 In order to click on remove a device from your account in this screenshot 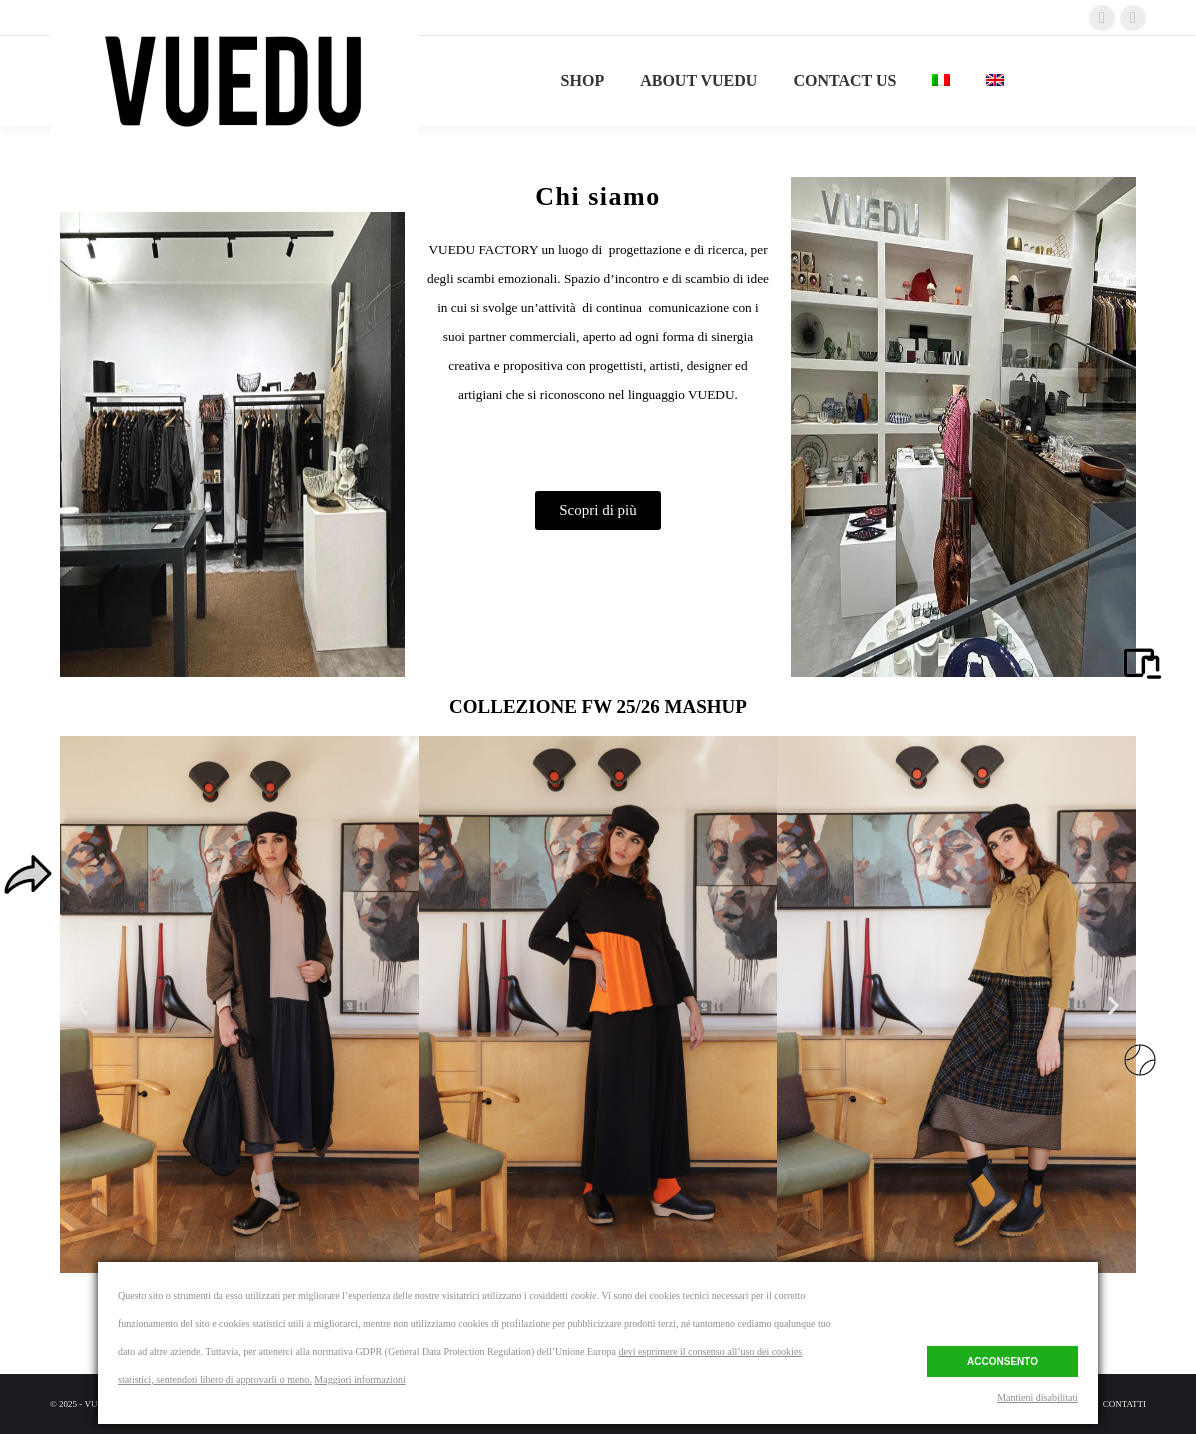, I will do `click(1141, 664)`.